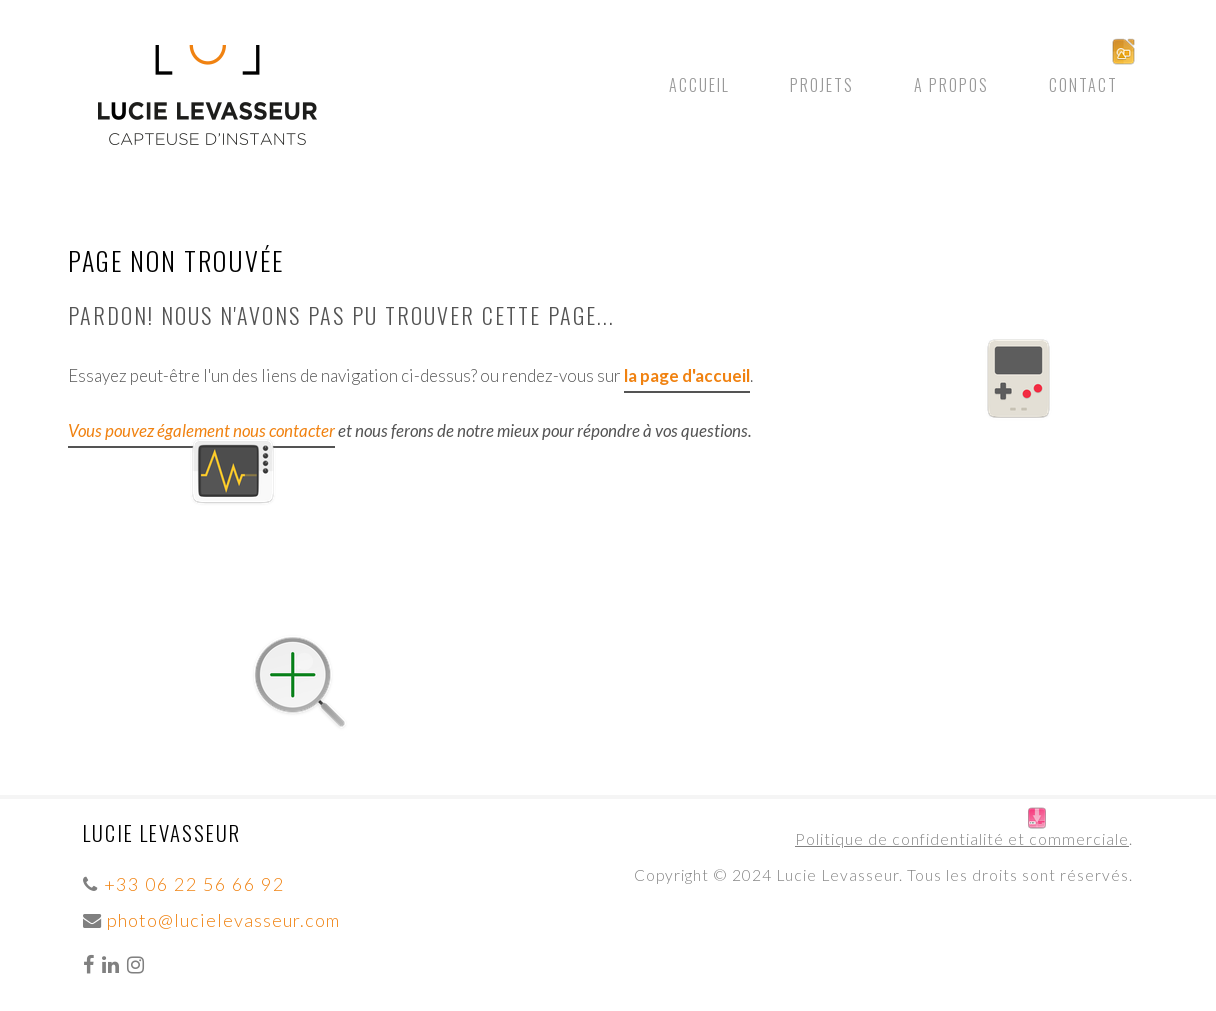 This screenshot has height=1011, width=1216. Describe the element at coordinates (233, 471) in the screenshot. I see `launch htop system monitor application` at that location.